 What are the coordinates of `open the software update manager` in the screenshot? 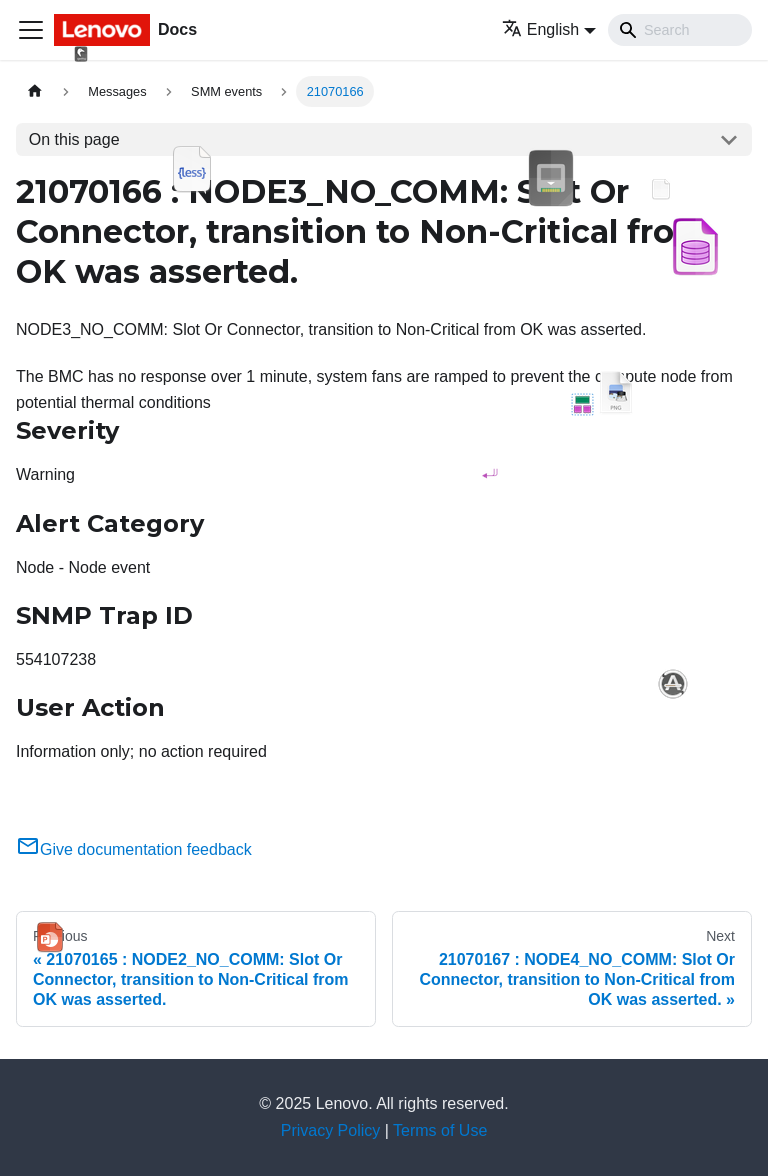 It's located at (673, 684).